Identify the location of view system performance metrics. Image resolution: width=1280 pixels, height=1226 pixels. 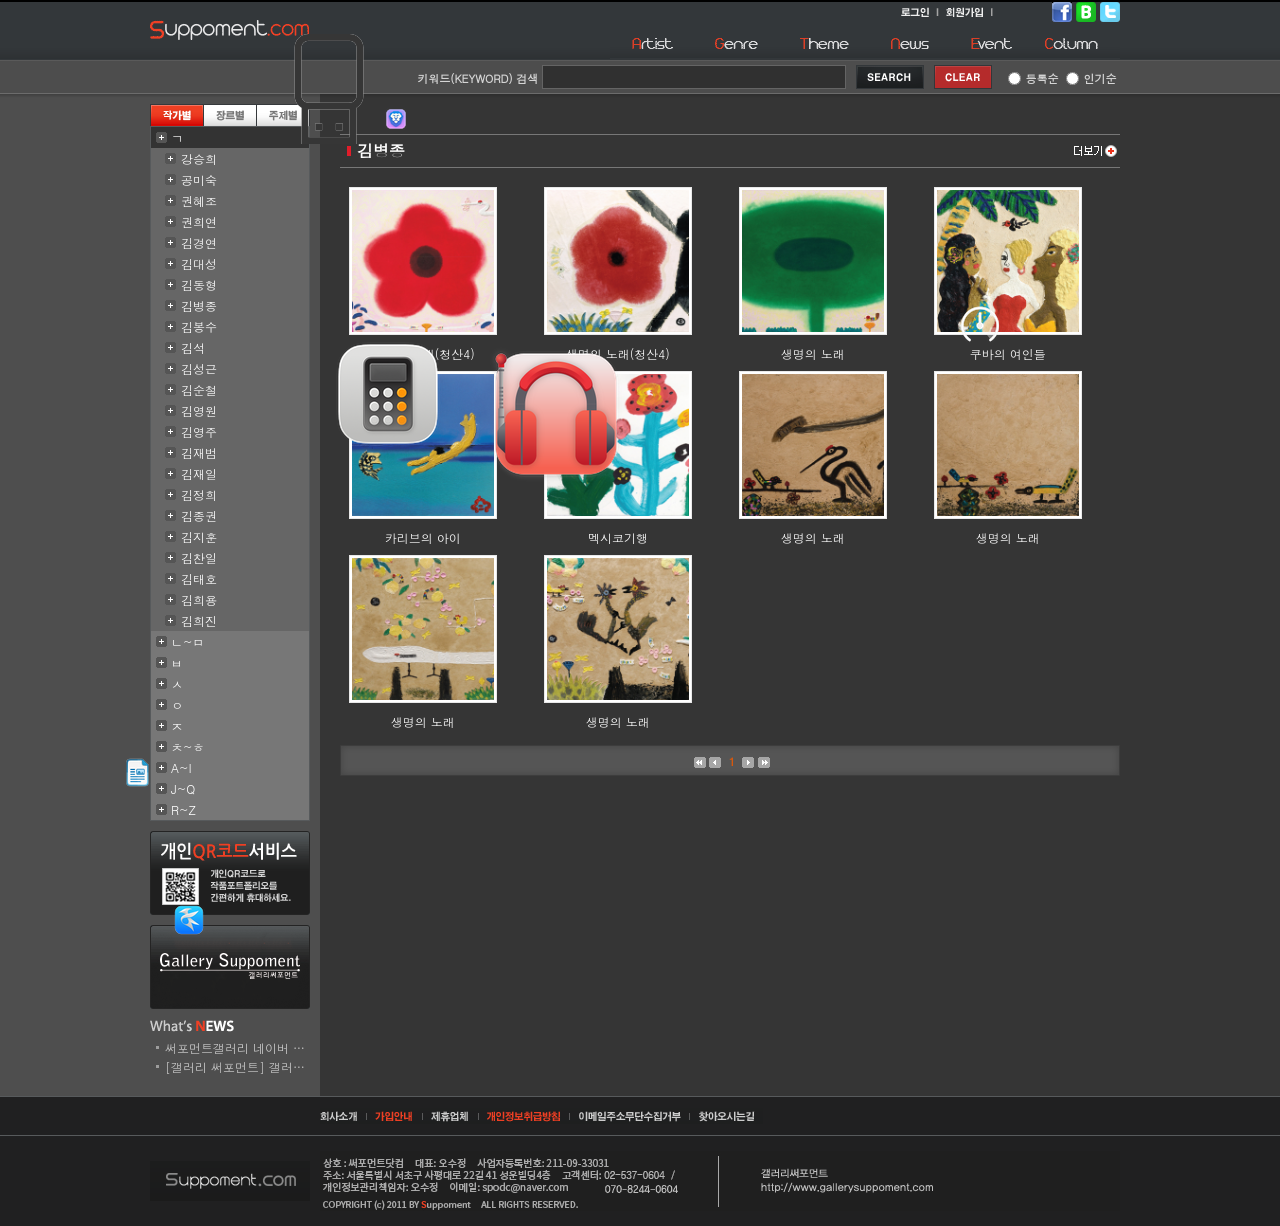
(980, 324).